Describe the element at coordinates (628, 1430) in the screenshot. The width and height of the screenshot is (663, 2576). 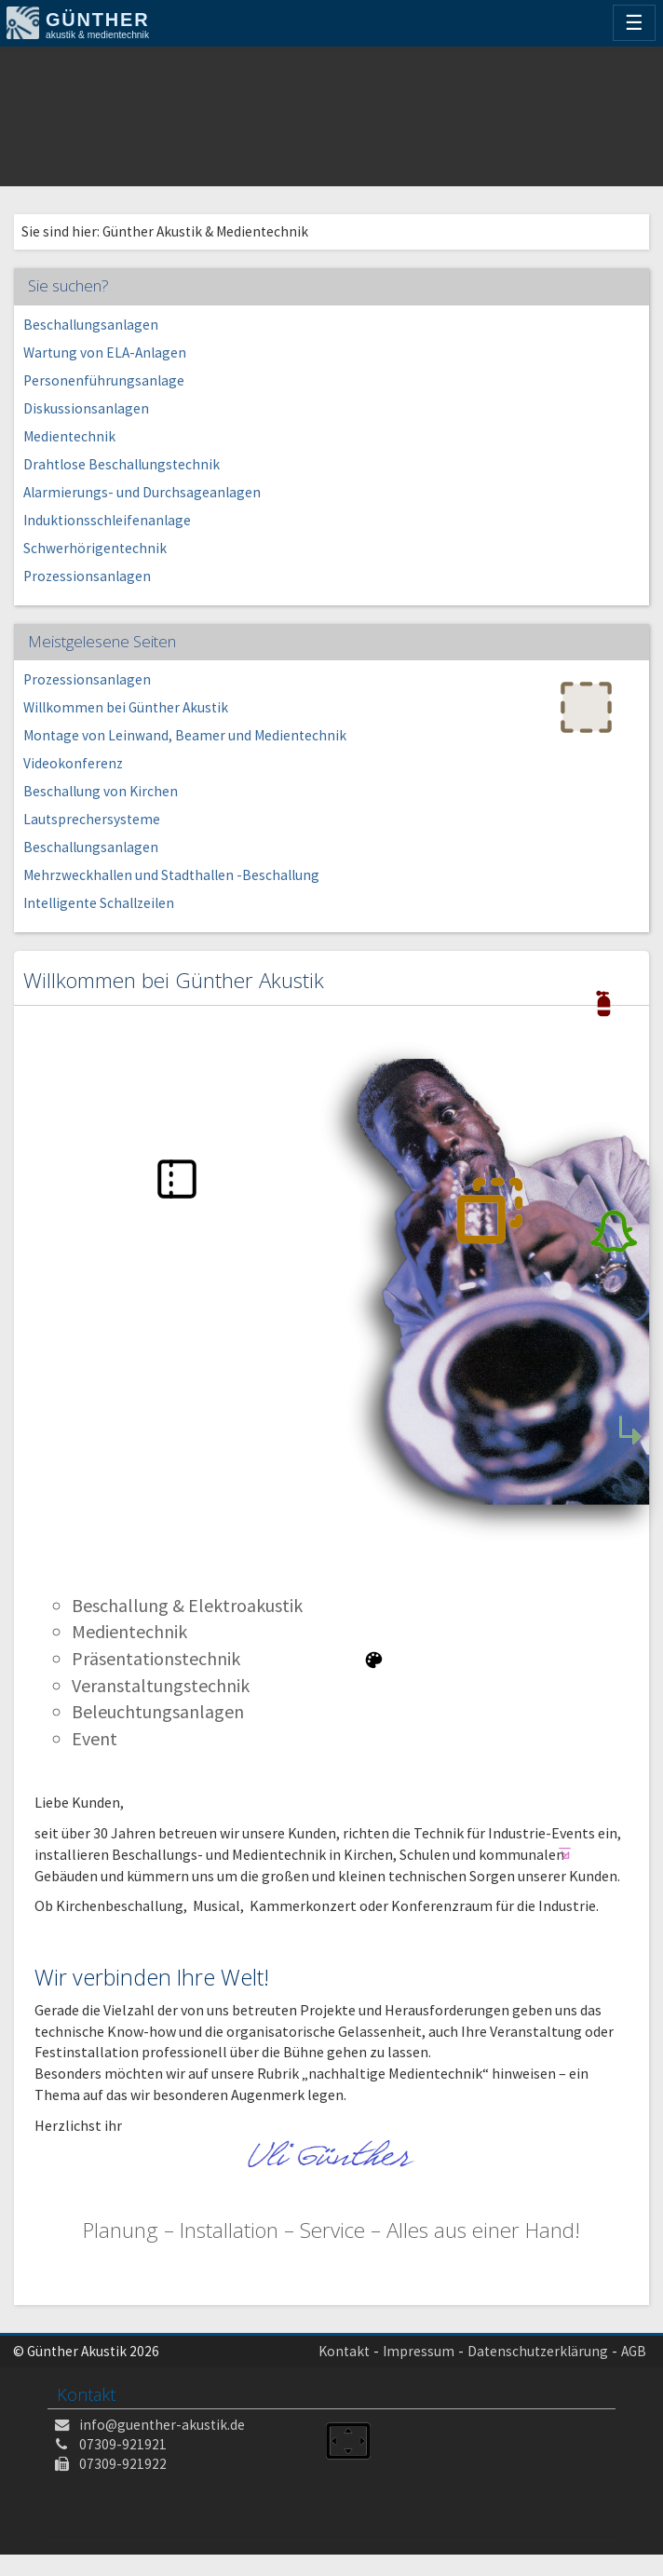
I see `reply to a message or comment` at that location.